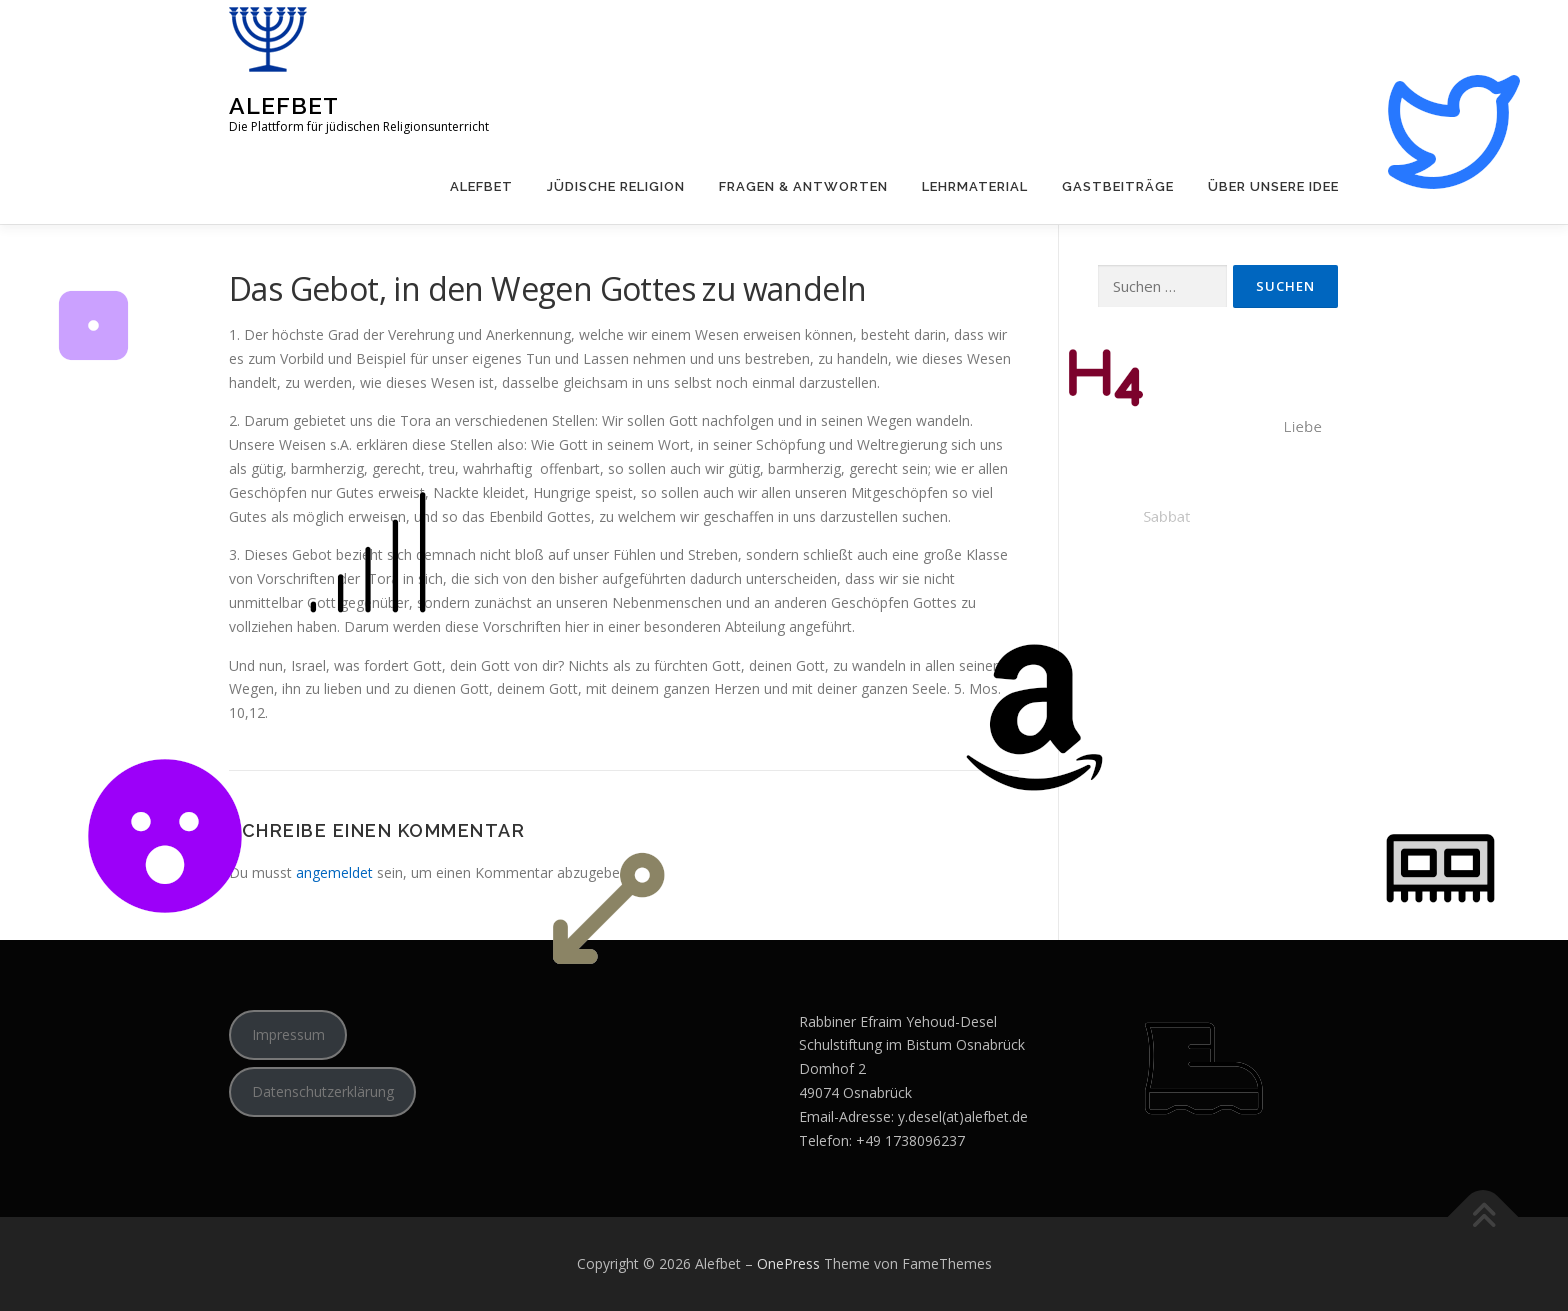  Describe the element at coordinates (605, 912) in the screenshot. I see `move or navigate to the lower-left` at that location.